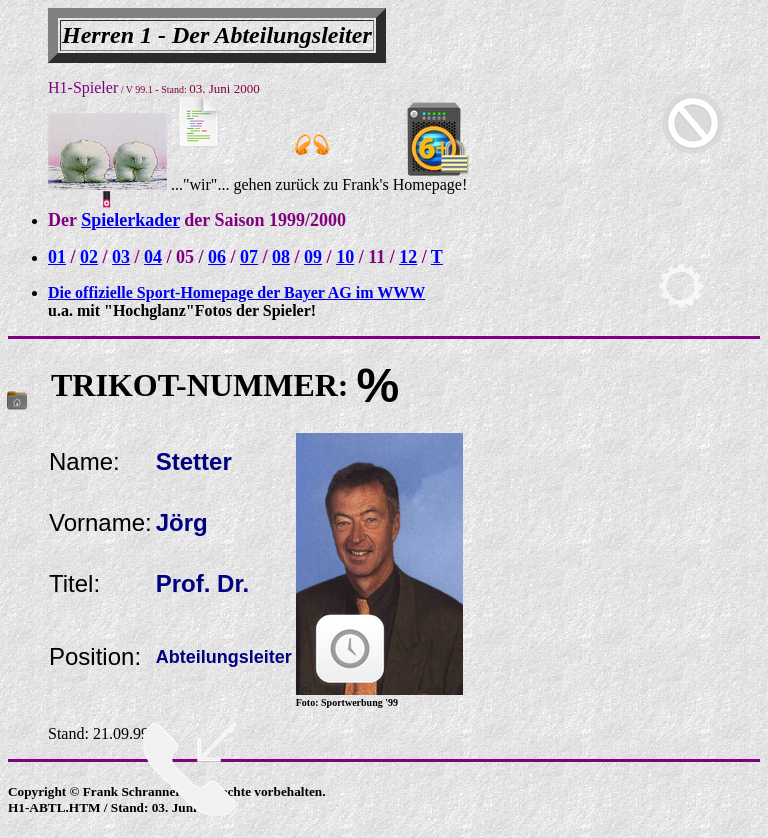  Describe the element at coordinates (693, 123) in the screenshot. I see `indicates an unsupported file, feature, or action` at that location.